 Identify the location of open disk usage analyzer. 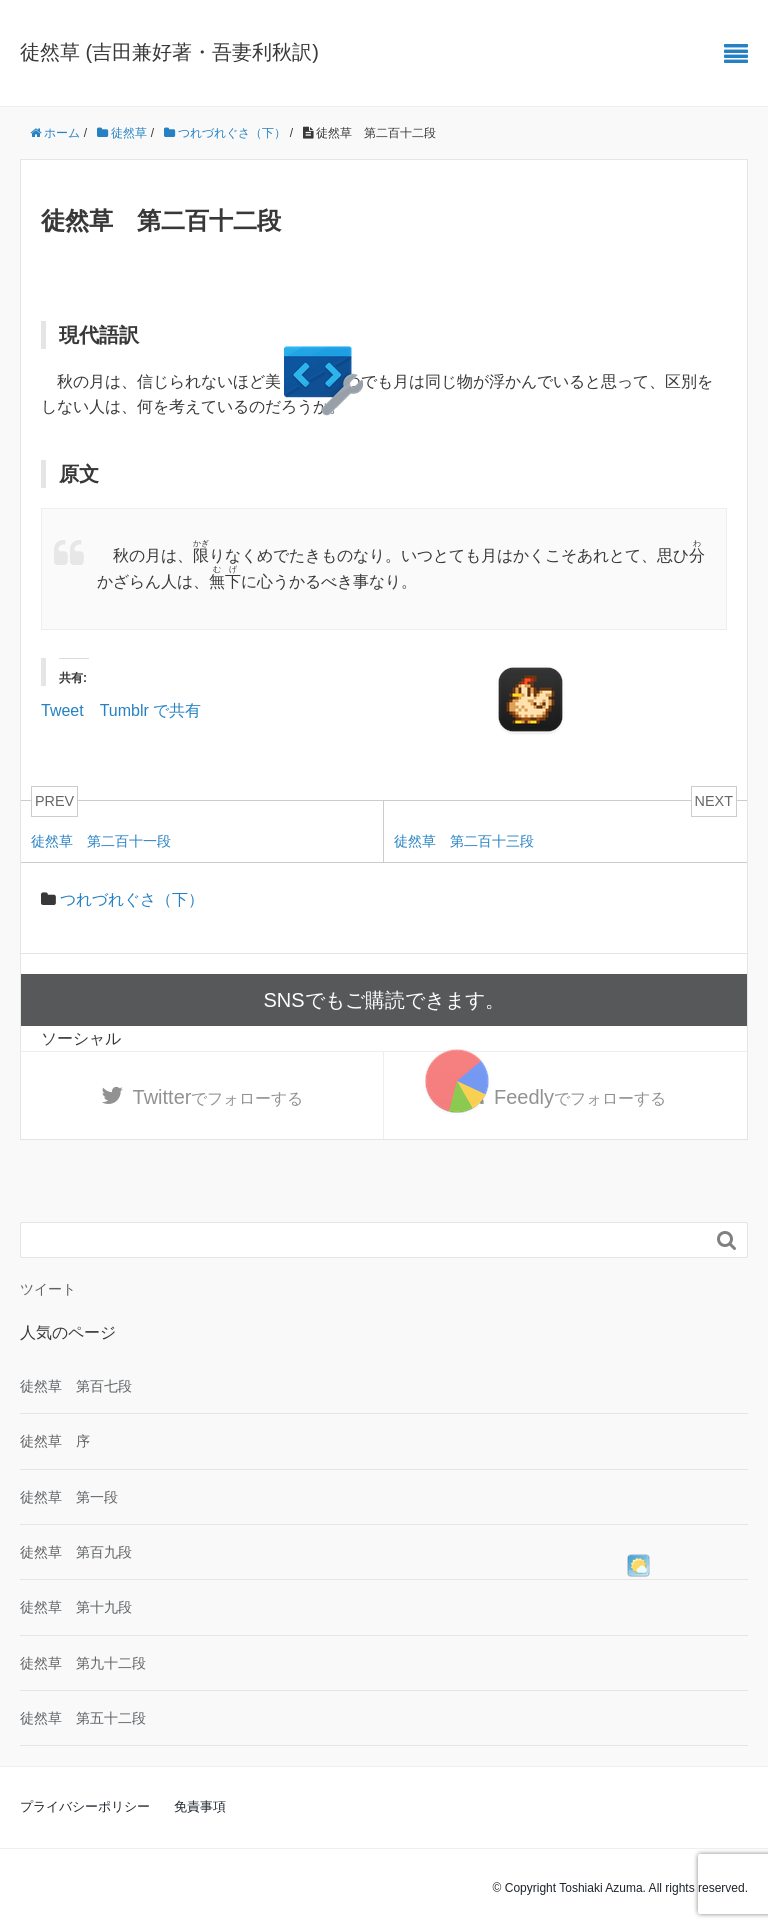
(457, 1081).